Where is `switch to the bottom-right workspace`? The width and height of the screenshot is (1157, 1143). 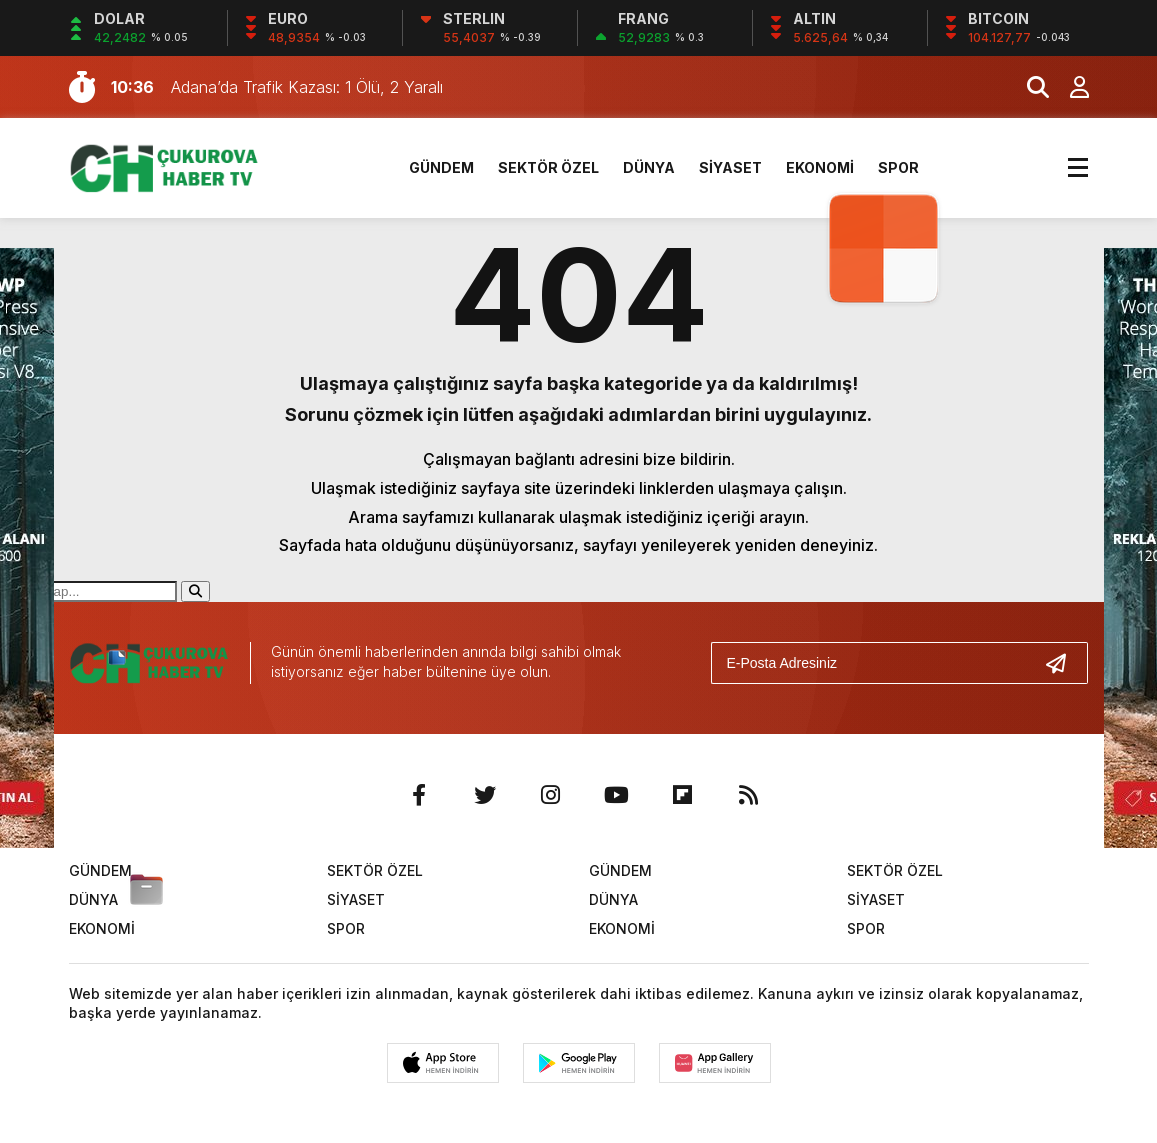 switch to the bottom-right workspace is located at coordinates (883, 248).